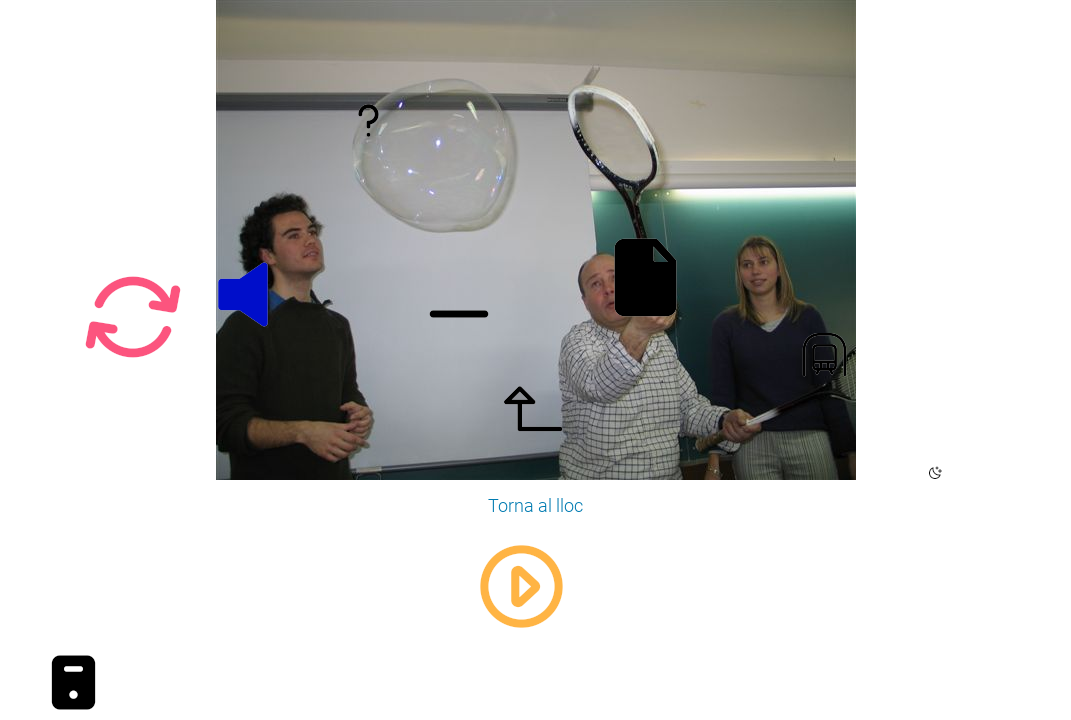 This screenshot has width=1071, height=720. Describe the element at coordinates (368, 120) in the screenshot. I see `access help or support` at that location.